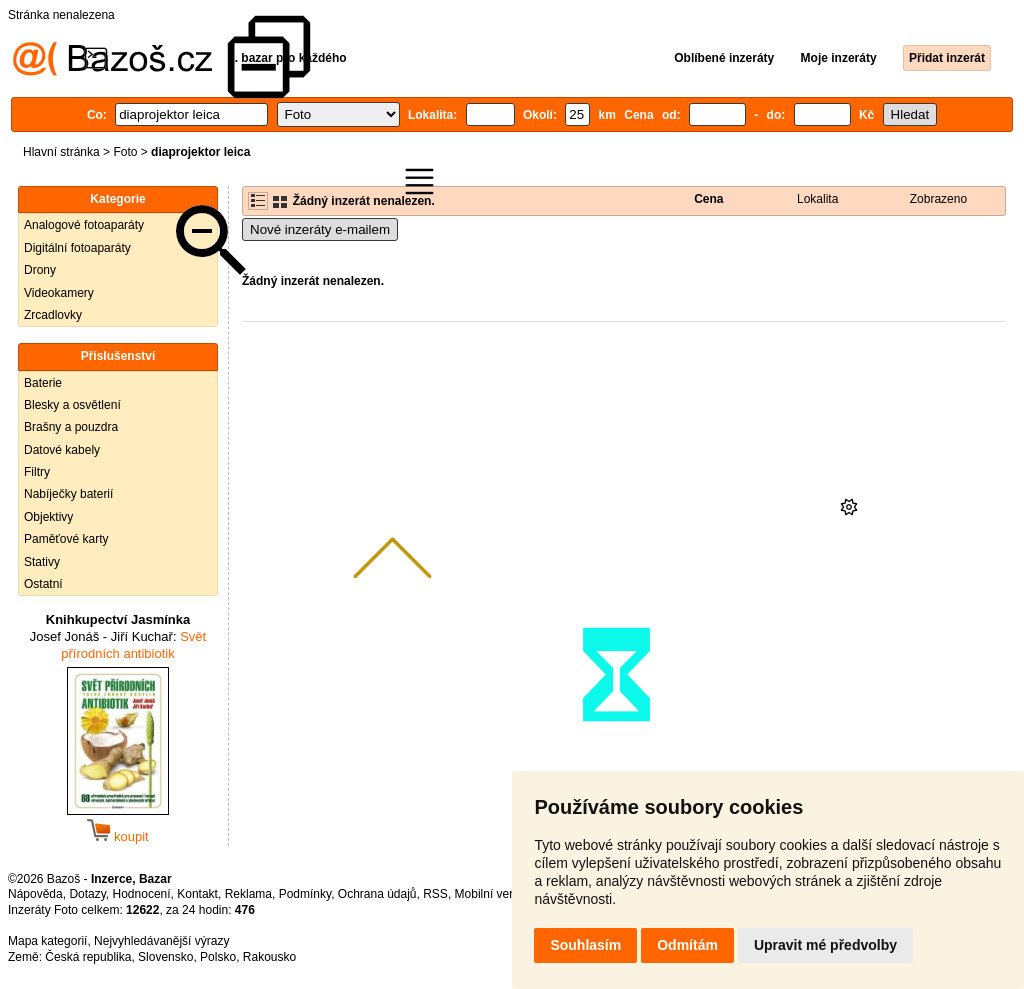 This screenshot has width=1024, height=989. Describe the element at coordinates (419, 181) in the screenshot. I see `open navigation menu` at that location.